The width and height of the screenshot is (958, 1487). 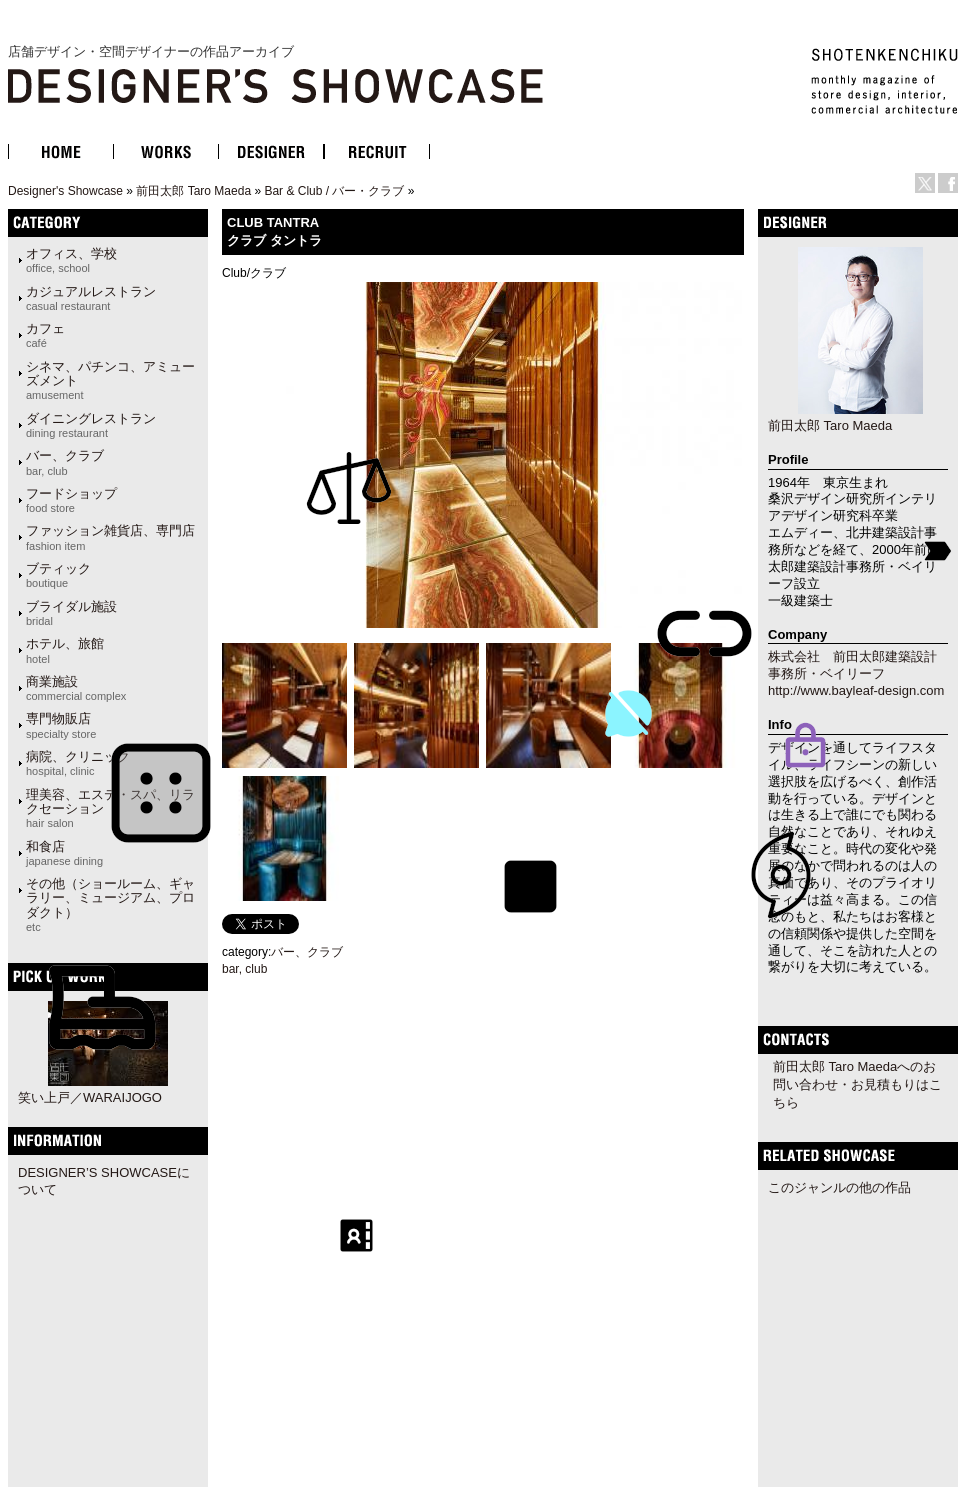 I want to click on indicates hurricane or tropical storm warning, so click(x=781, y=875).